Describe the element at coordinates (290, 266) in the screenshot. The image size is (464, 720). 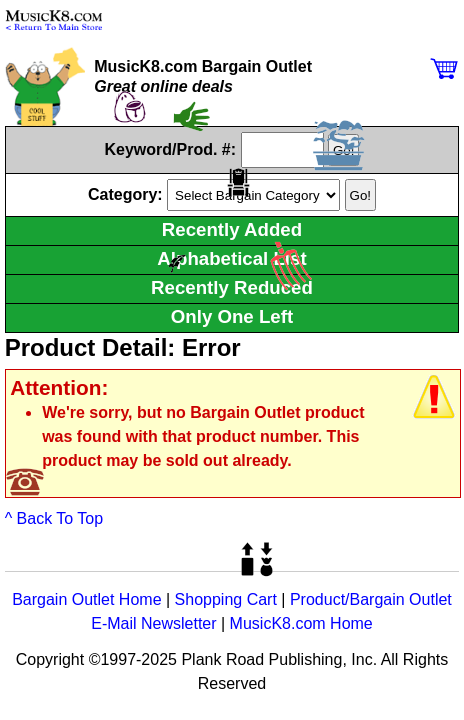
I see `farming or agriculture tool category` at that location.